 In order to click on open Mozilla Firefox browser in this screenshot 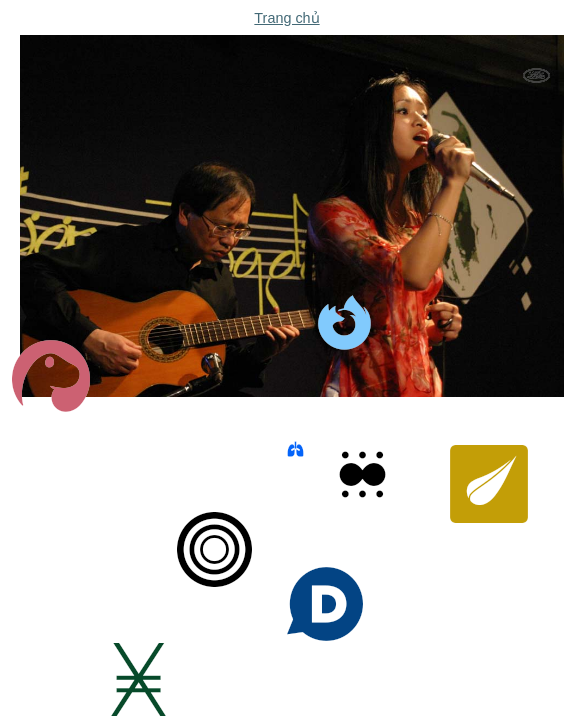, I will do `click(344, 322)`.